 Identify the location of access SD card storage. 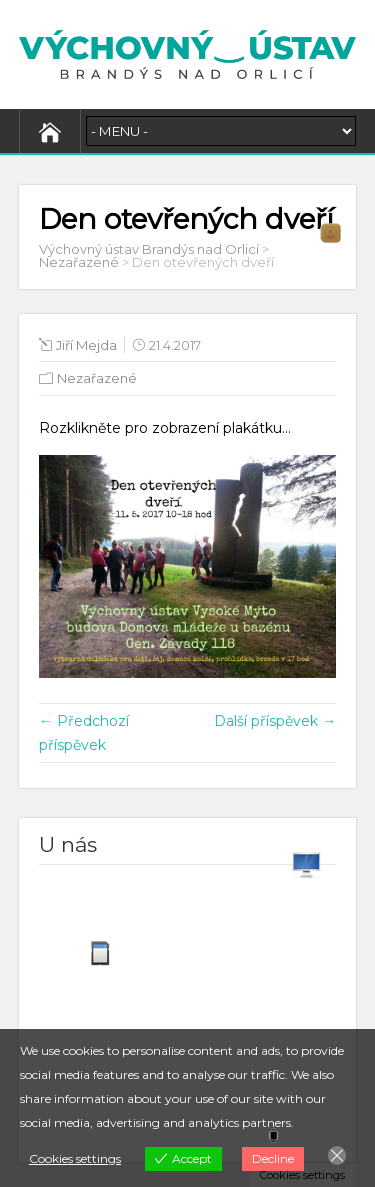
(100, 953).